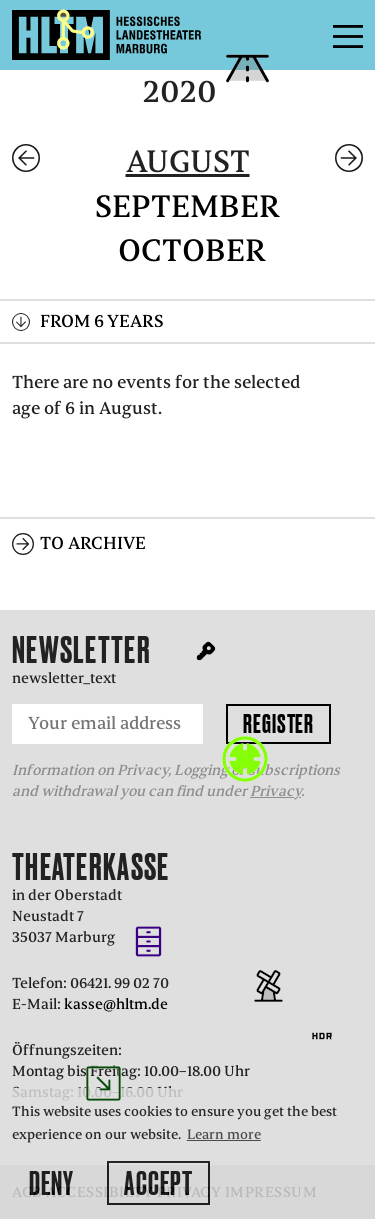  I want to click on browse furniture or home decor items, so click(148, 941).